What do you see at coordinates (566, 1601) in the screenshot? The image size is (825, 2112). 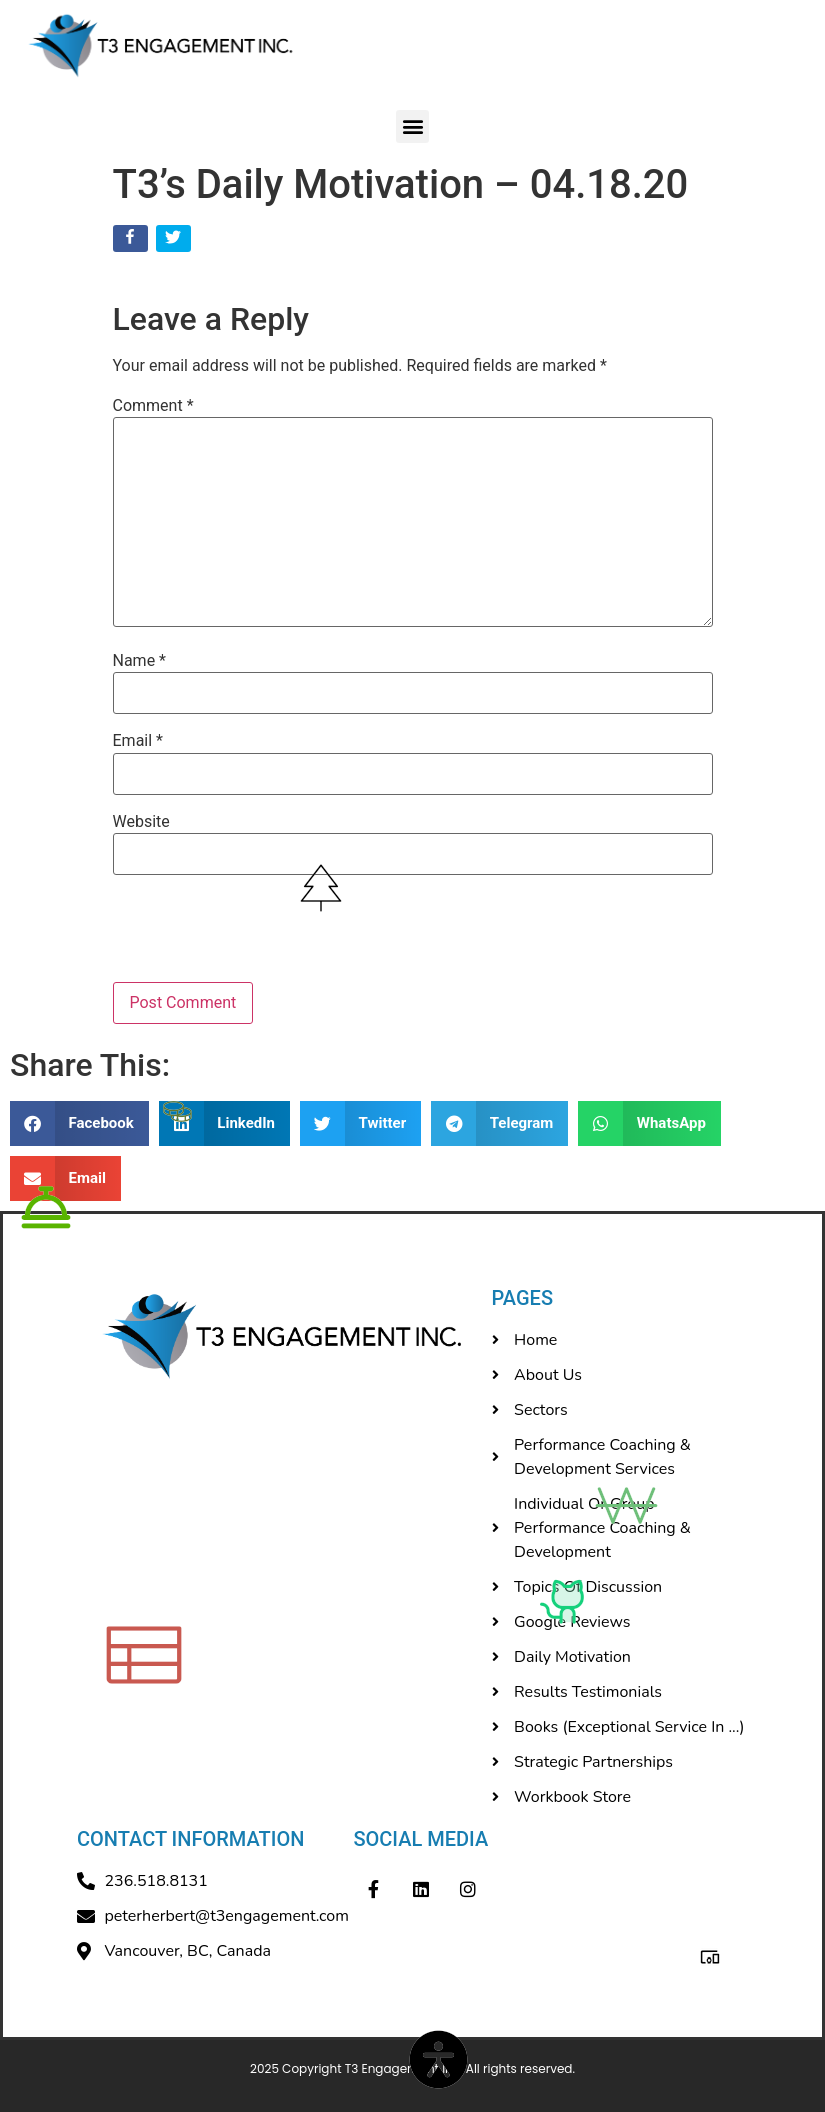 I see `link to github repository` at bounding box center [566, 1601].